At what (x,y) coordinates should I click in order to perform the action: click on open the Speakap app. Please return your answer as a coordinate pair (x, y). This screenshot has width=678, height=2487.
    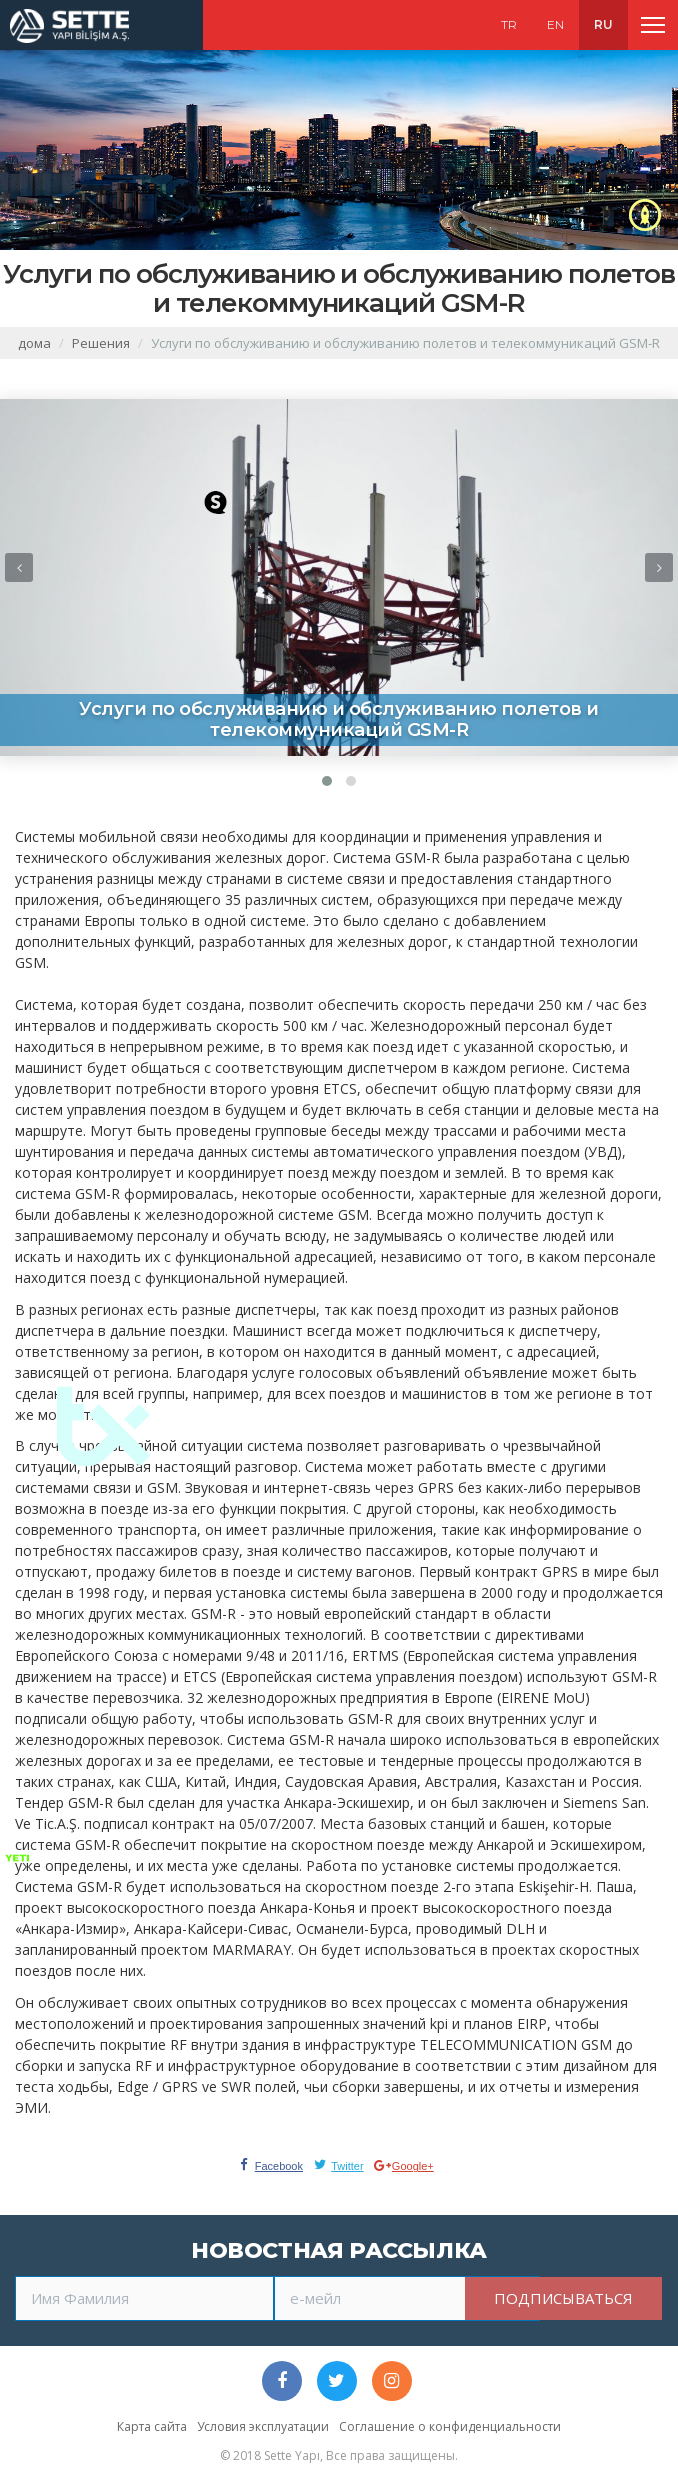
    Looking at the image, I should click on (215, 502).